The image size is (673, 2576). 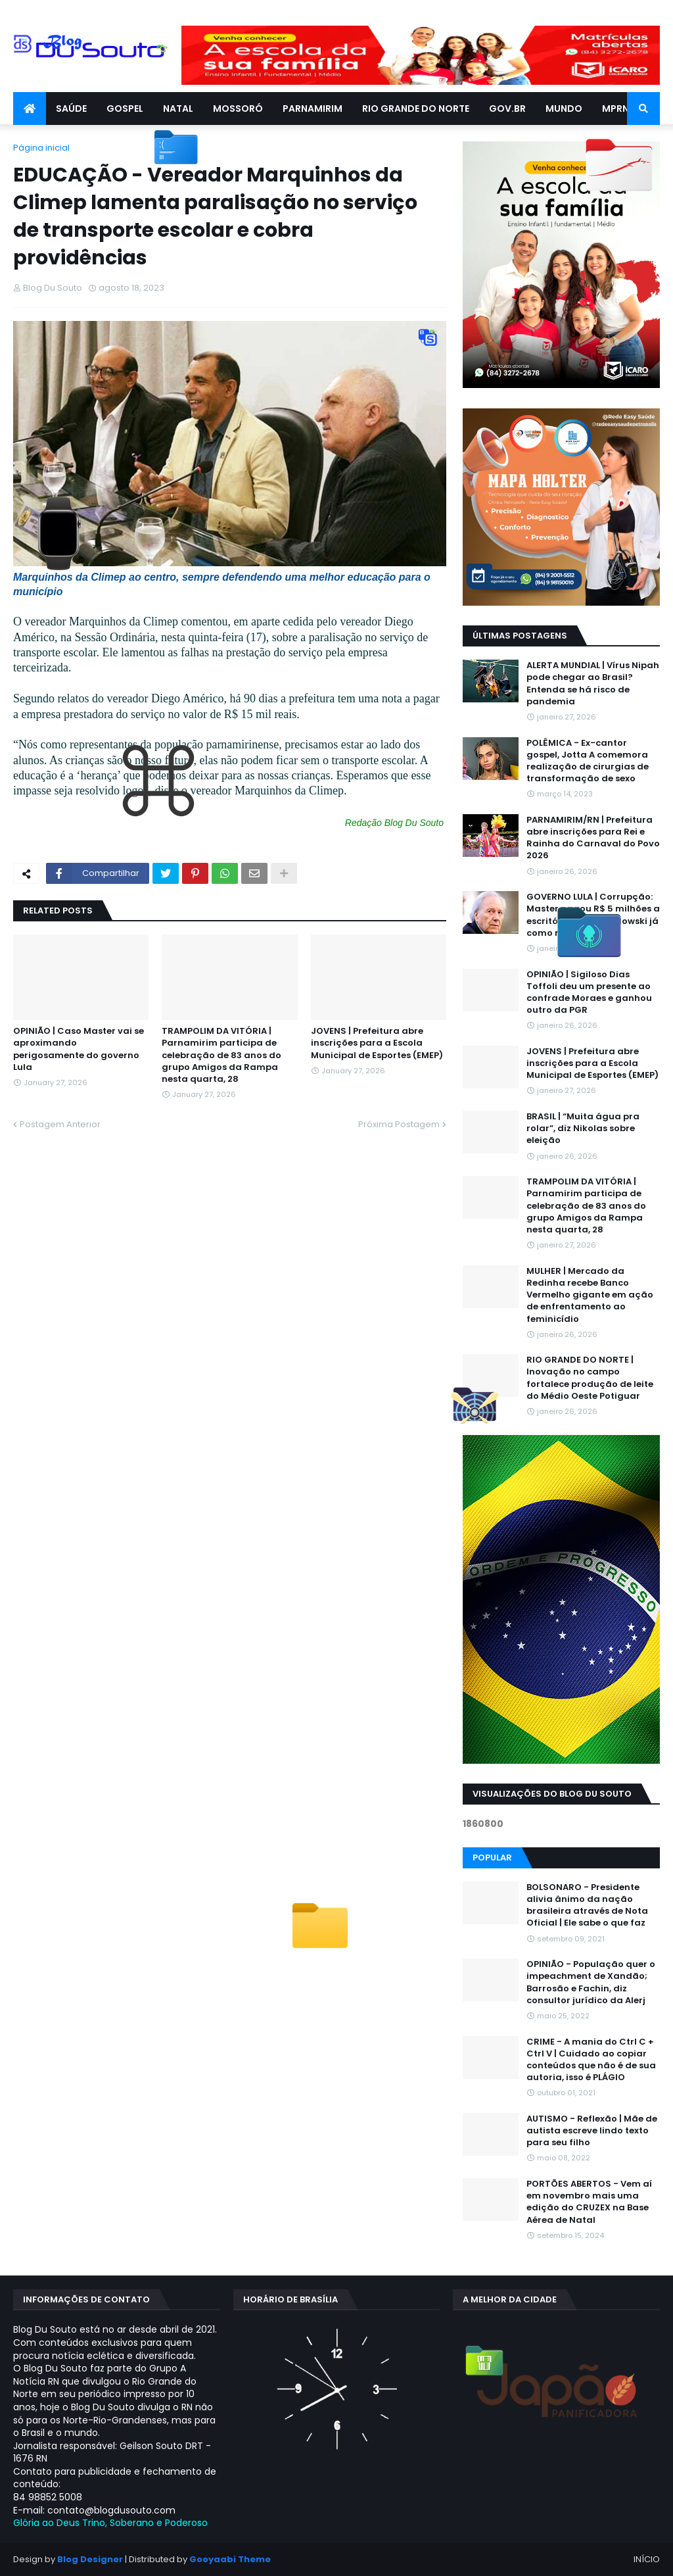 I want to click on open folder containing pokémon beast ball assets, so click(x=475, y=1405).